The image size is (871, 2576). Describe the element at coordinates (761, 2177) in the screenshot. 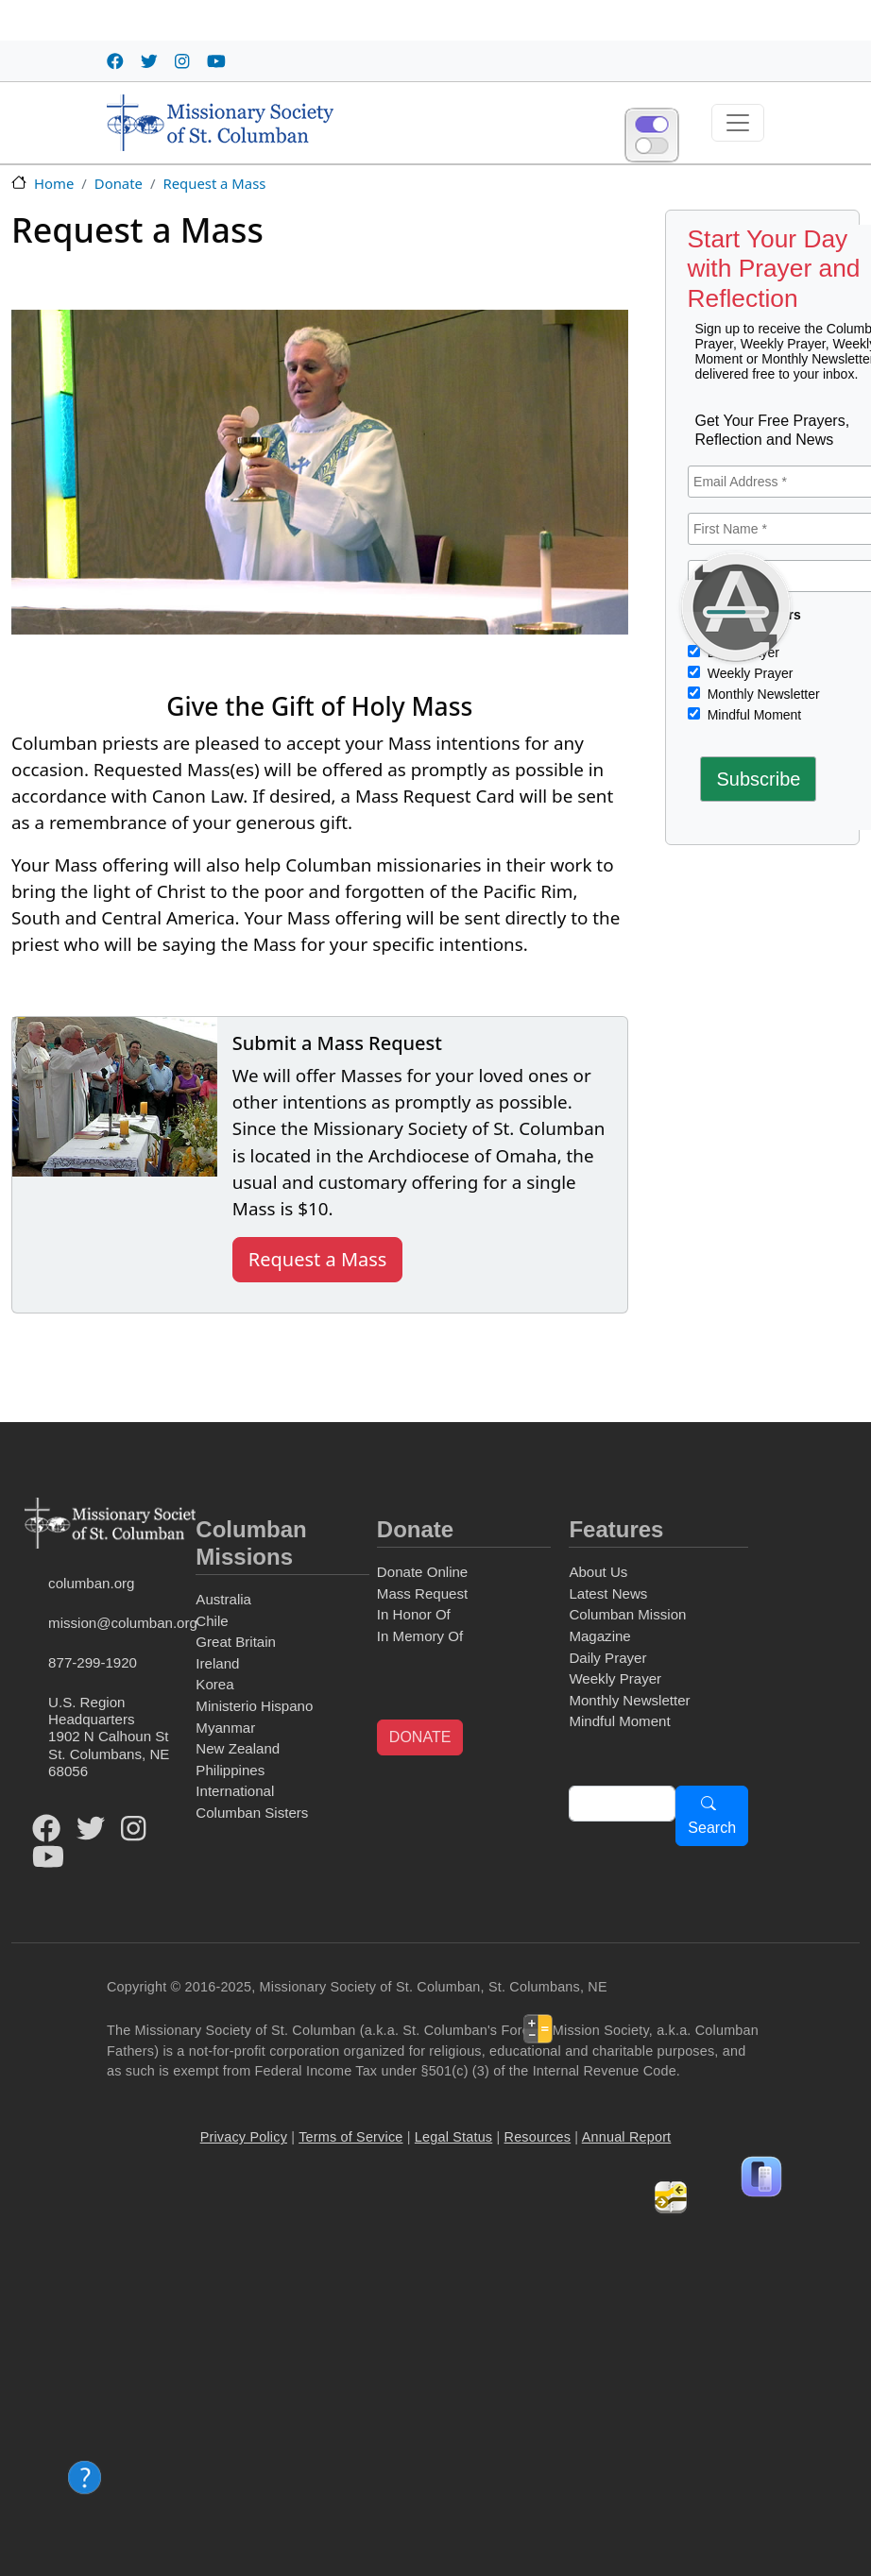

I see `open kde connect preferences` at that location.